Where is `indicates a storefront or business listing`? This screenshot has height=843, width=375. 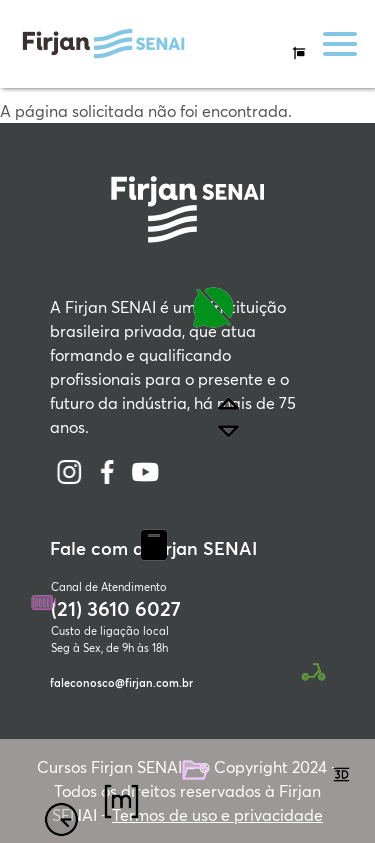
indicates a storefront or business listing is located at coordinates (299, 53).